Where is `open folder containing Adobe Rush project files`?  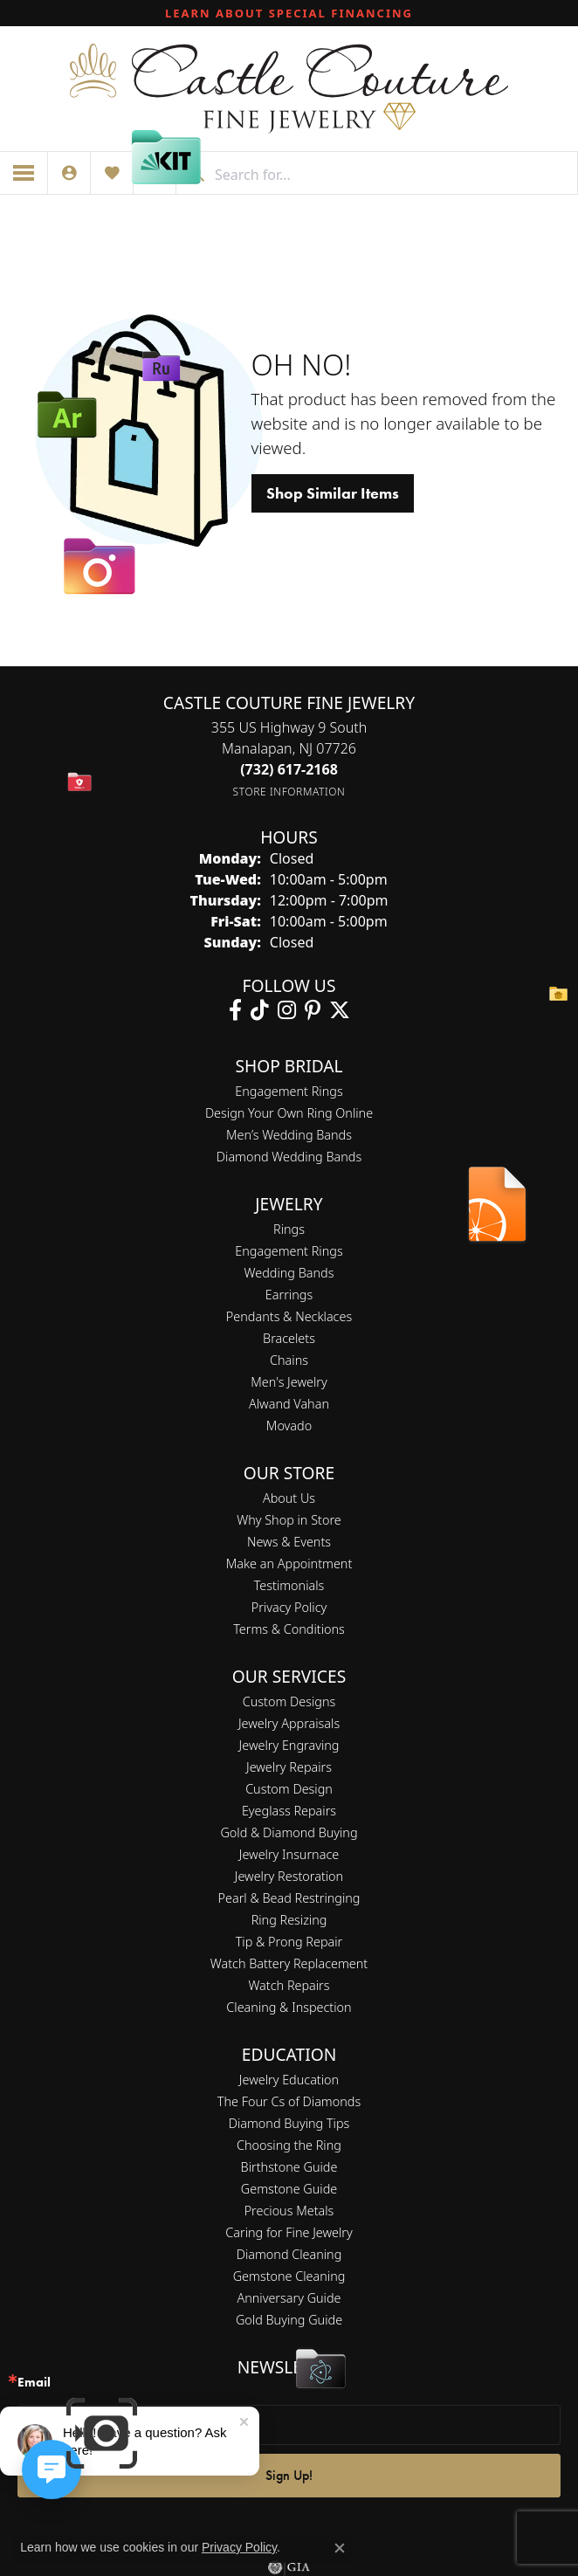 open folder containing Adobe Rush project files is located at coordinates (161, 367).